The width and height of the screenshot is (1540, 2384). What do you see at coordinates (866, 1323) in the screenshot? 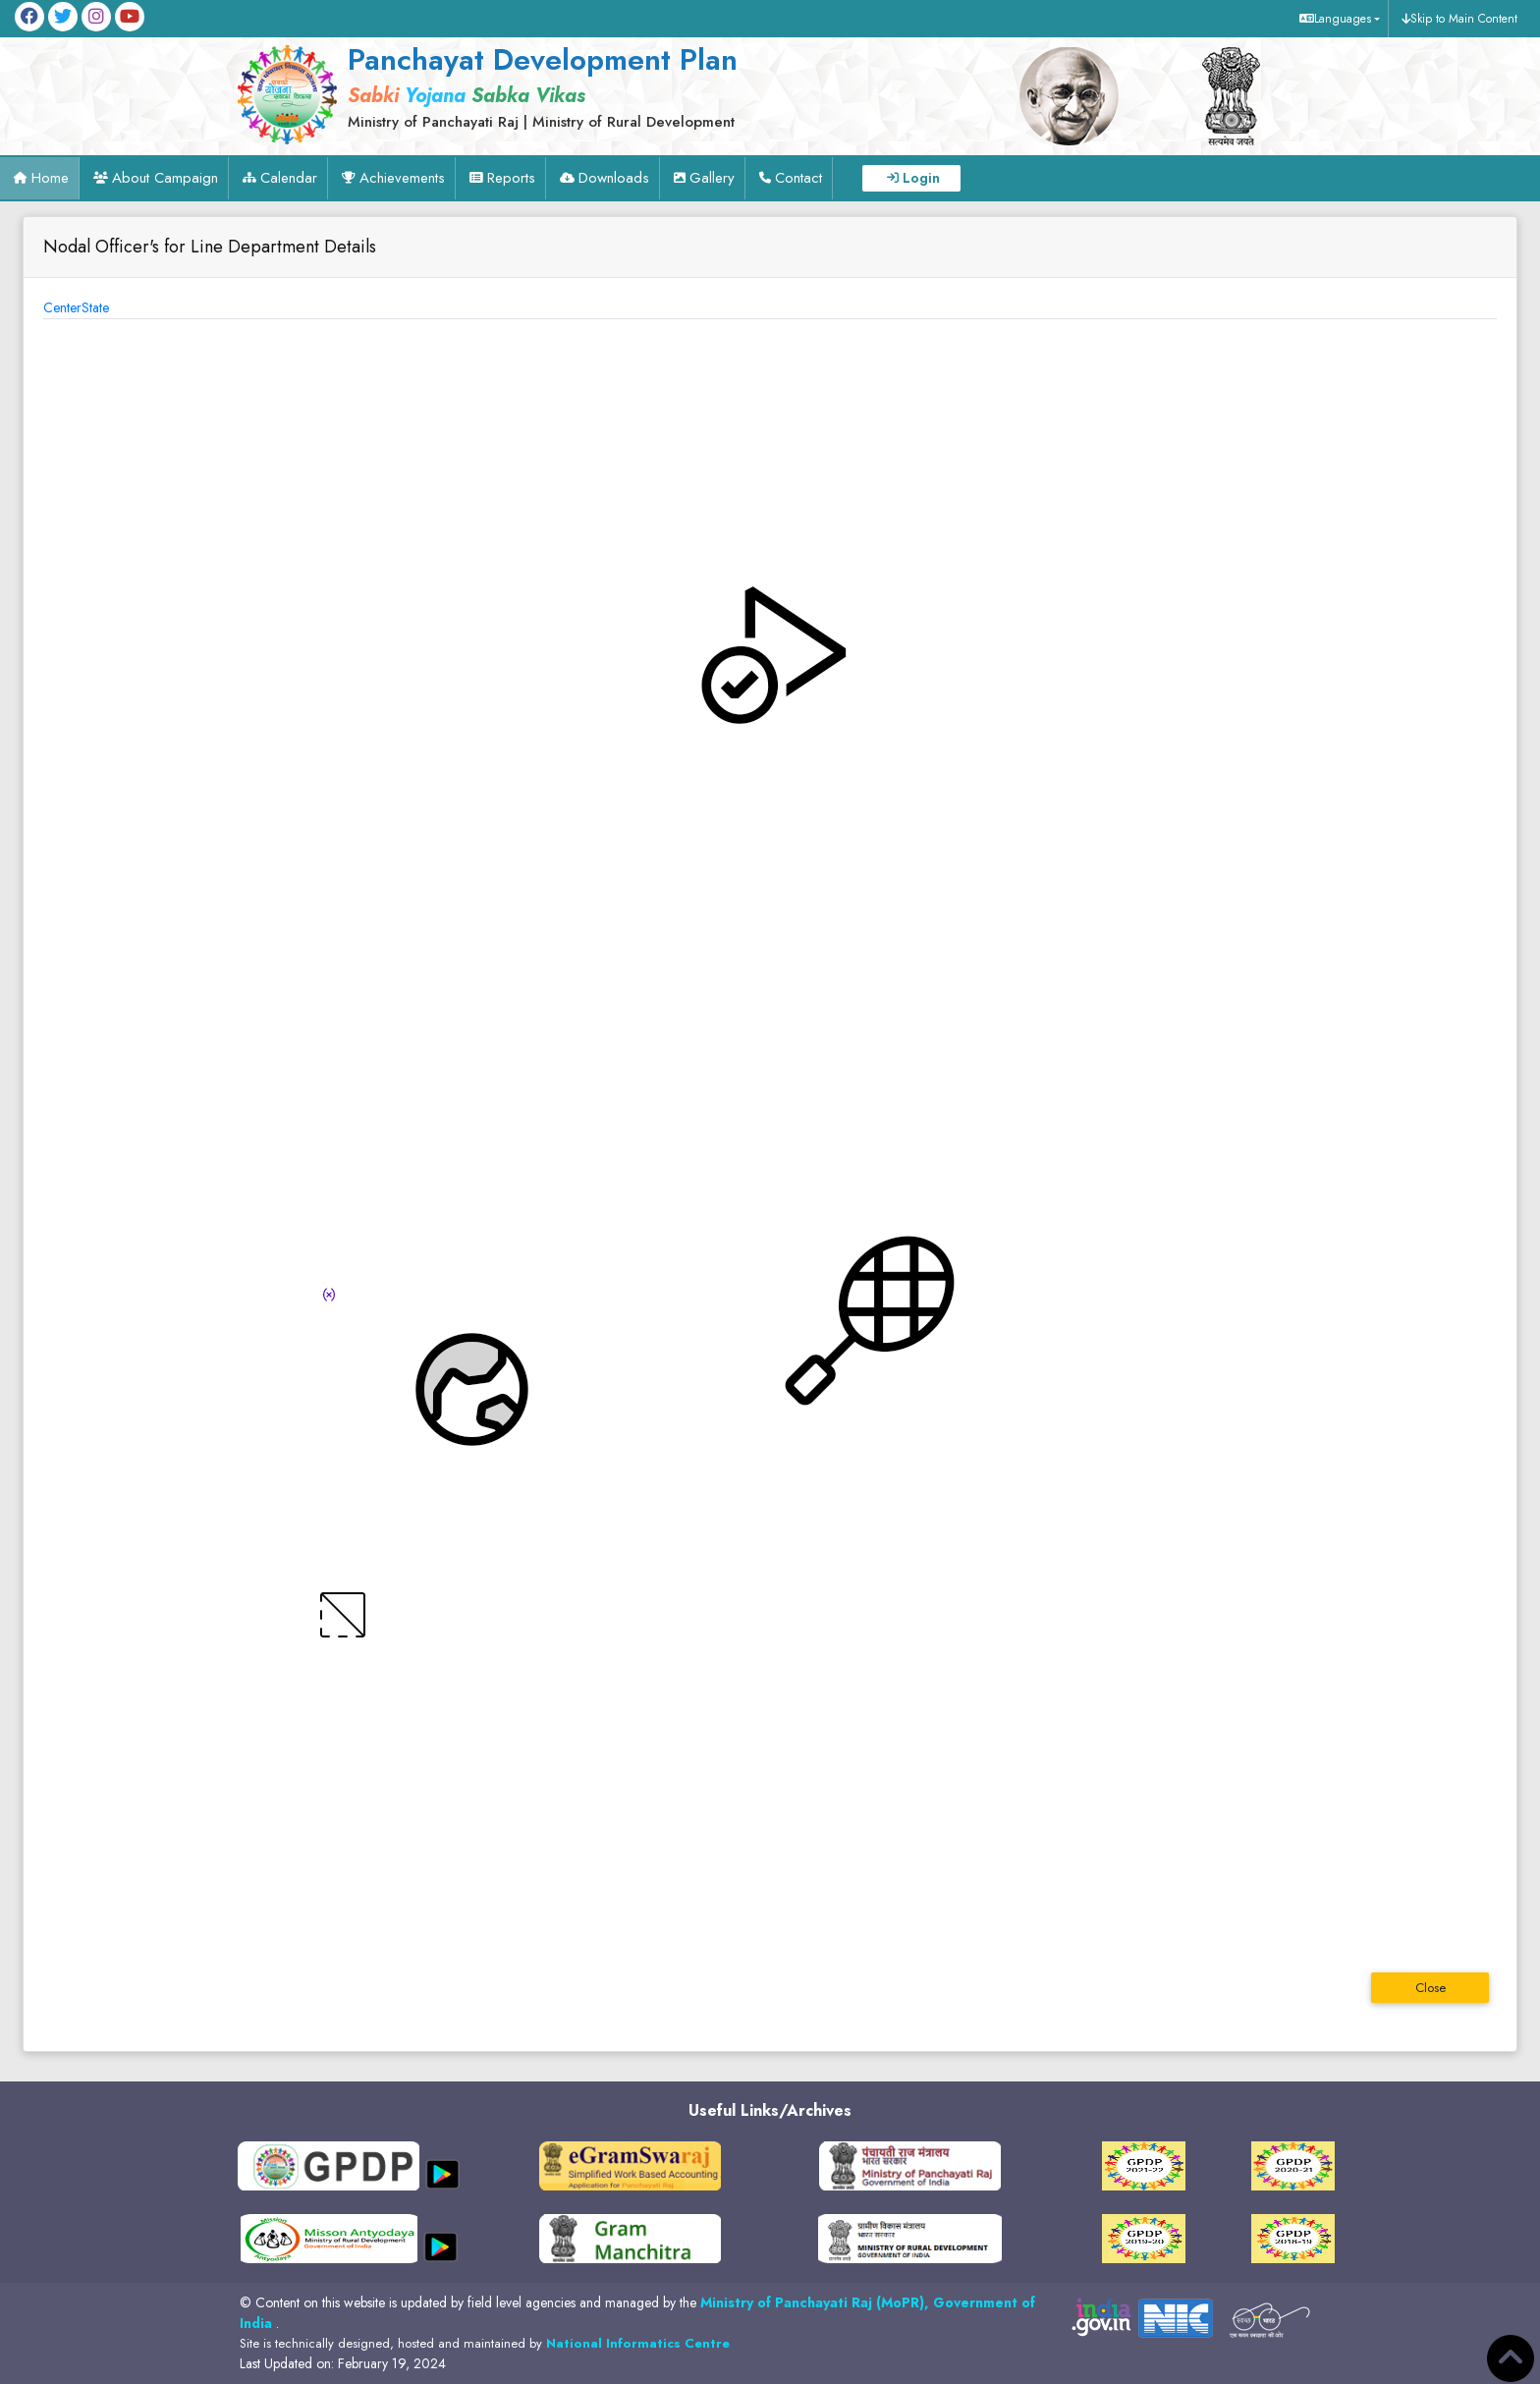
I see `access tennis or racquet sports features` at bounding box center [866, 1323].